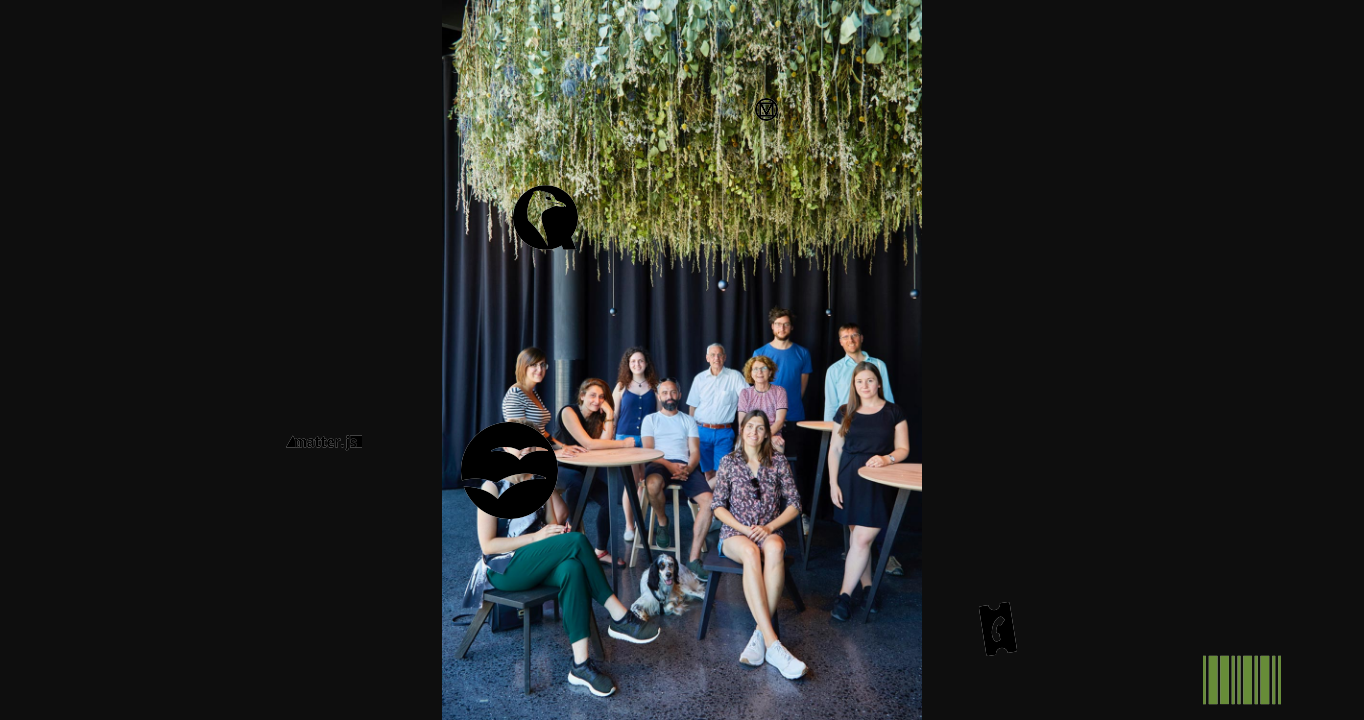  What do you see at coordinates (766, 109) in the screenshot?
I see `material design brand logo` at bounding box center [766, 109].